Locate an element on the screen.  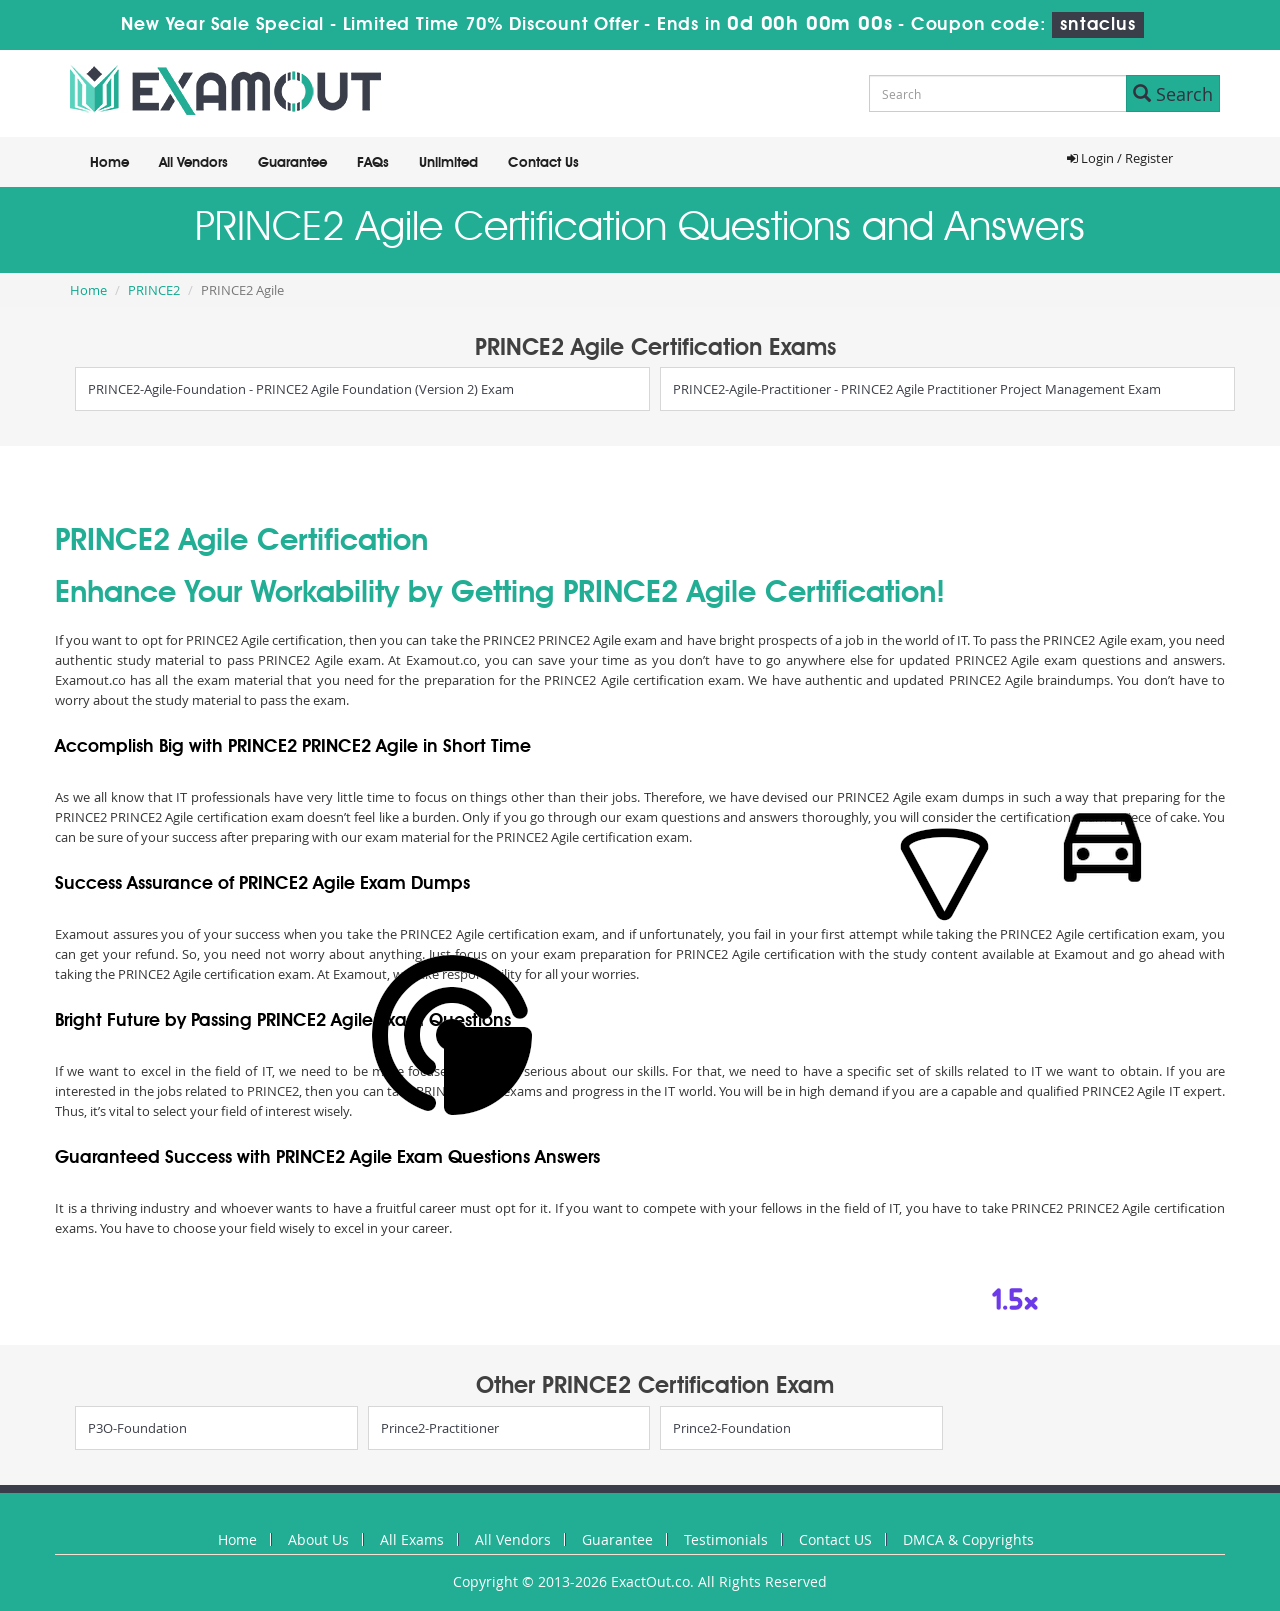
view estimated time of arrival for your drive is located at coordinates (1102, 847).